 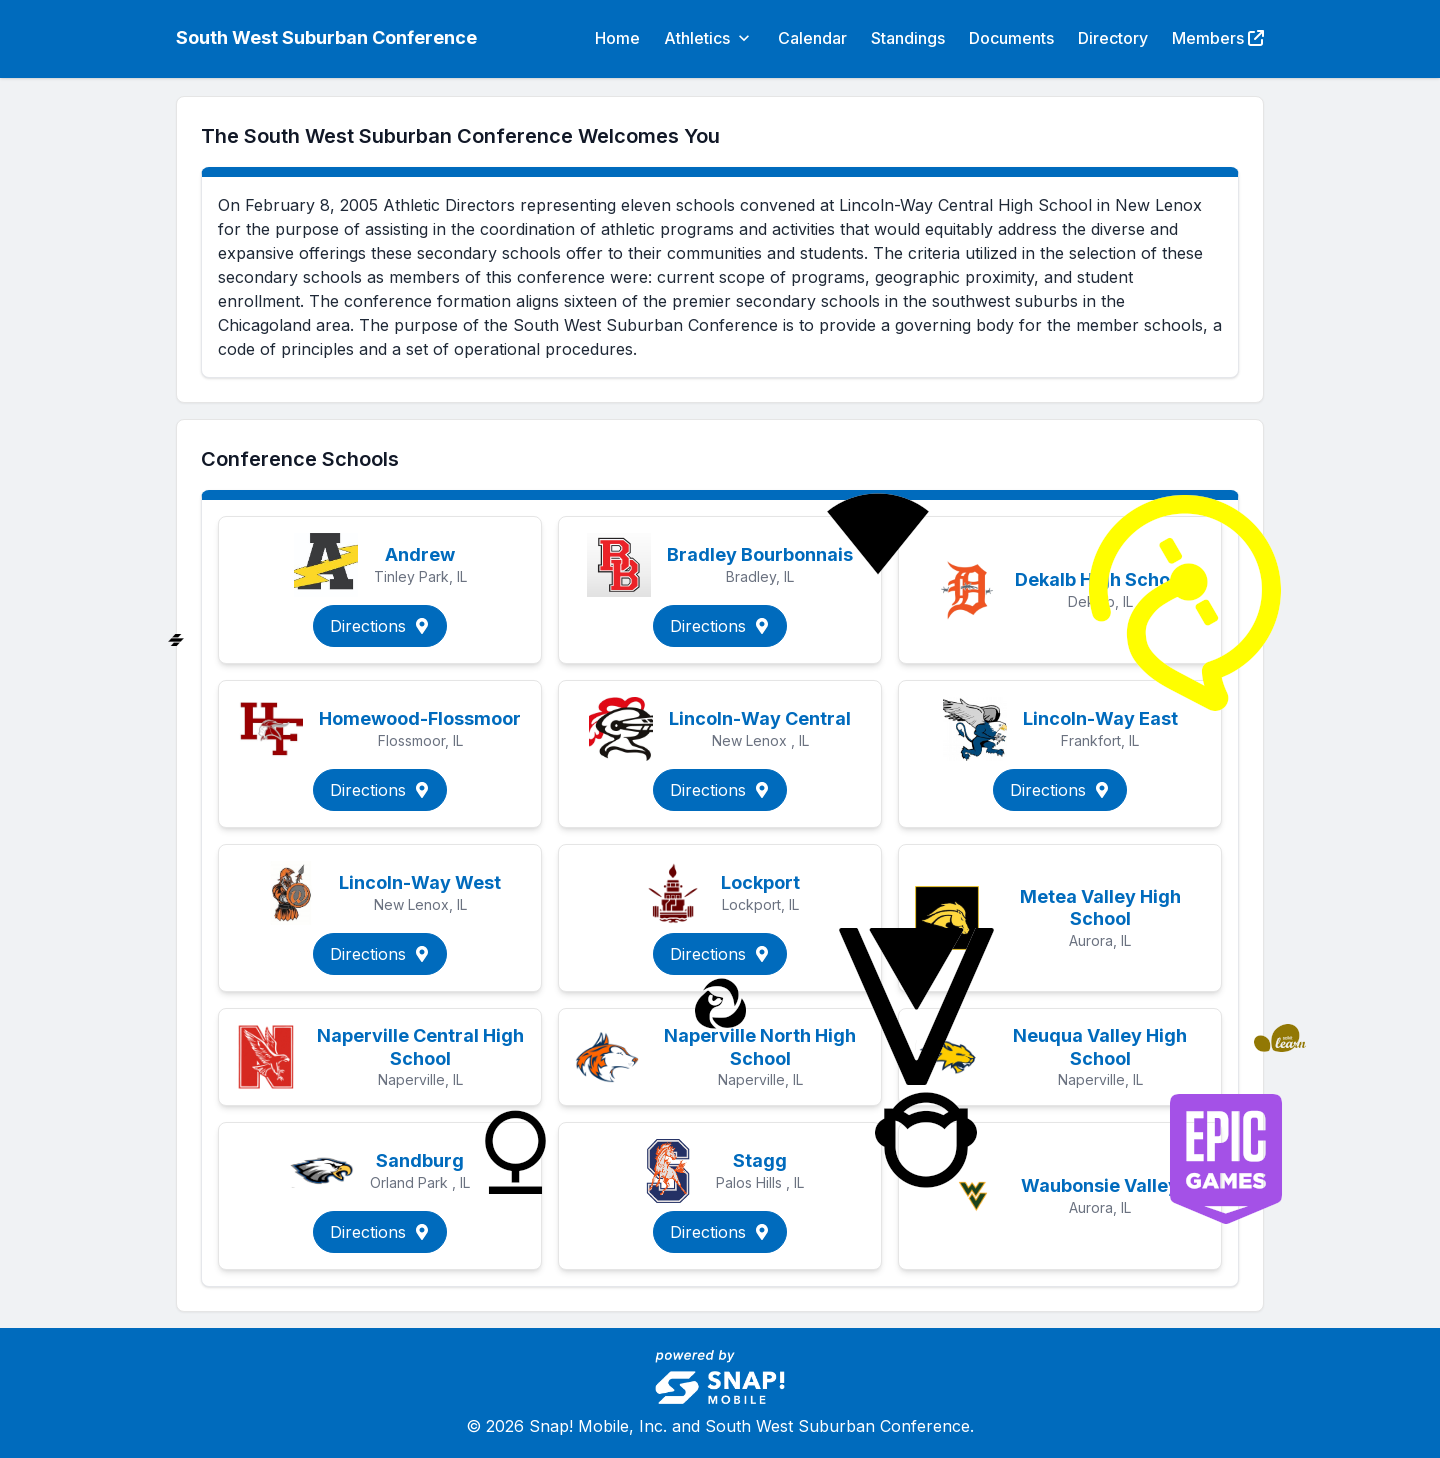 I want to click on open the ReVanced app, so click(x=916, y=1006).